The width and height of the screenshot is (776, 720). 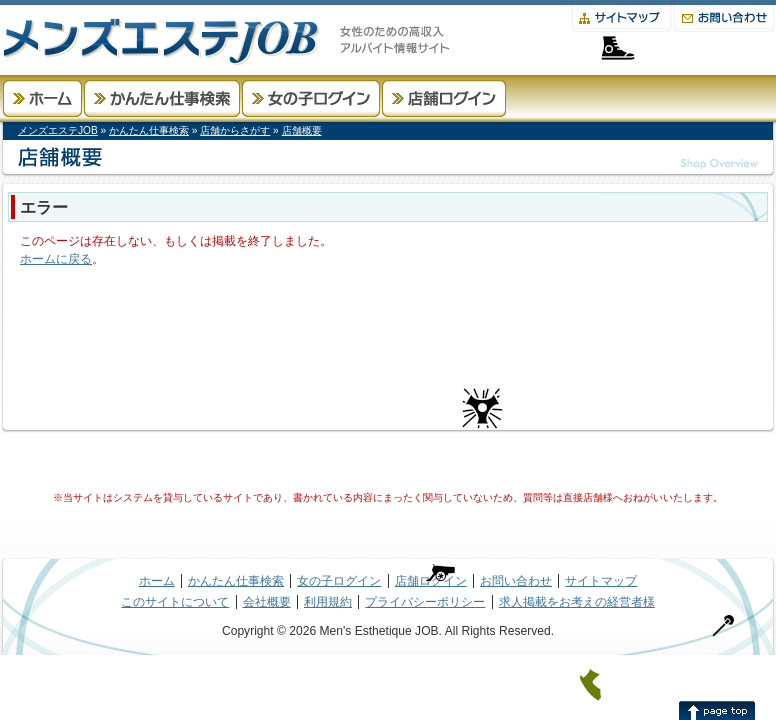 What do you see at coordinates (590, 684) in the screenshot?
I see `select Peru as your country or region` at bounding box center [590, 684].